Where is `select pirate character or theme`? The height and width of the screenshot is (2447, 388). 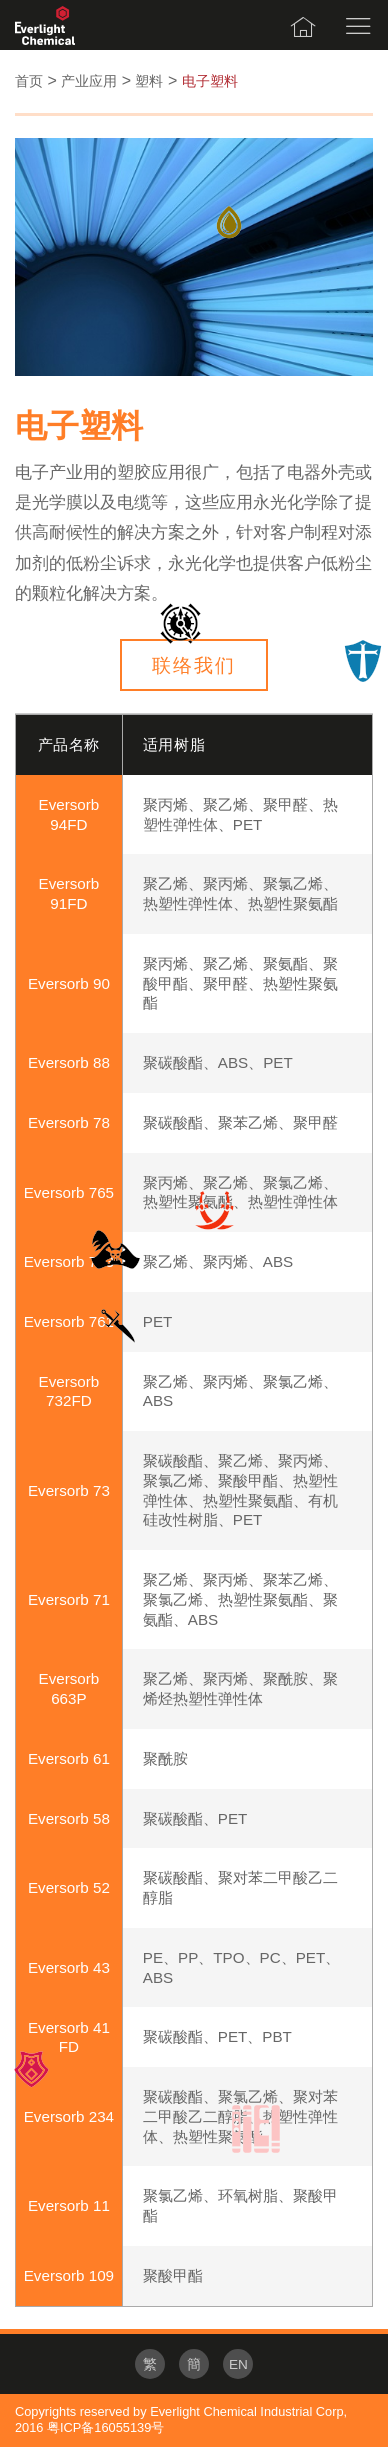
select pirate character or theme is located at coordinates (115, 1249).